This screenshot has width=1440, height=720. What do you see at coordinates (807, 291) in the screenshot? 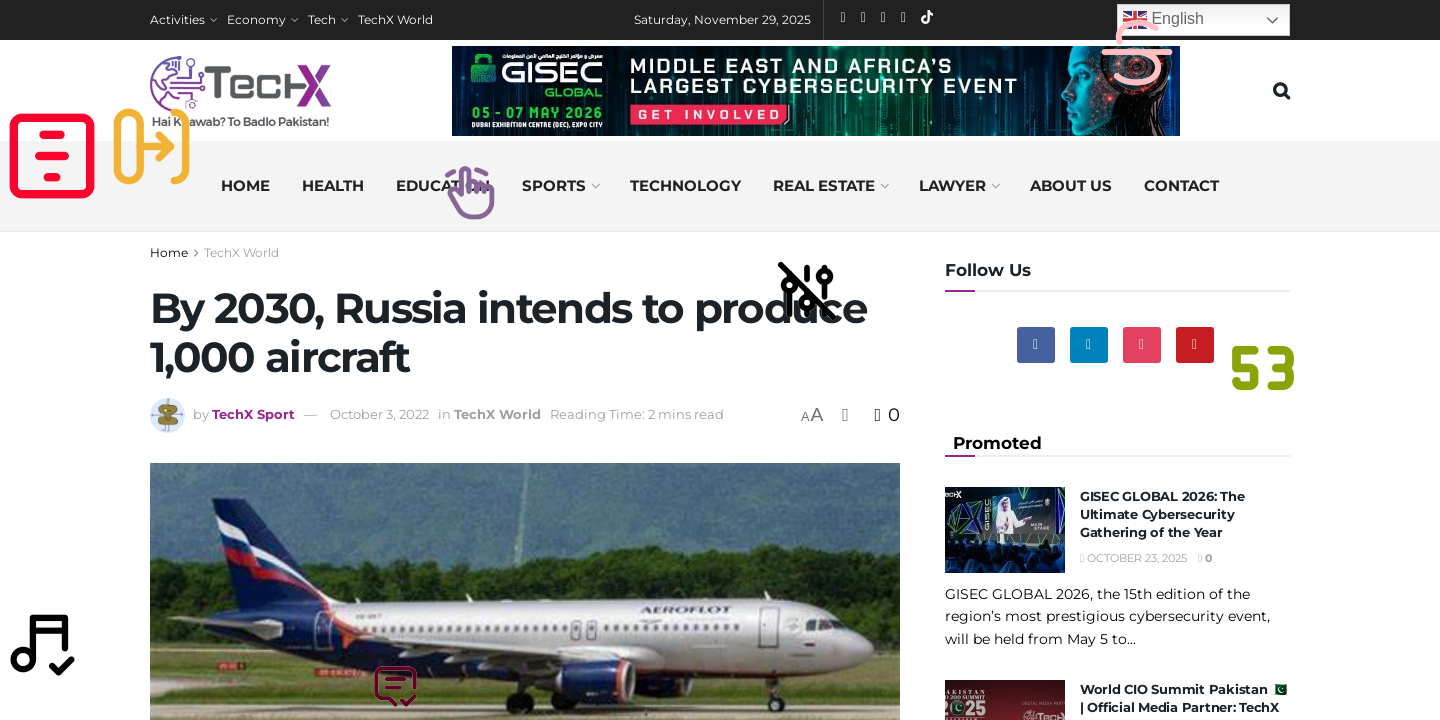
I see `settings or adjustments are disabled` at bounding box center [807, 291].